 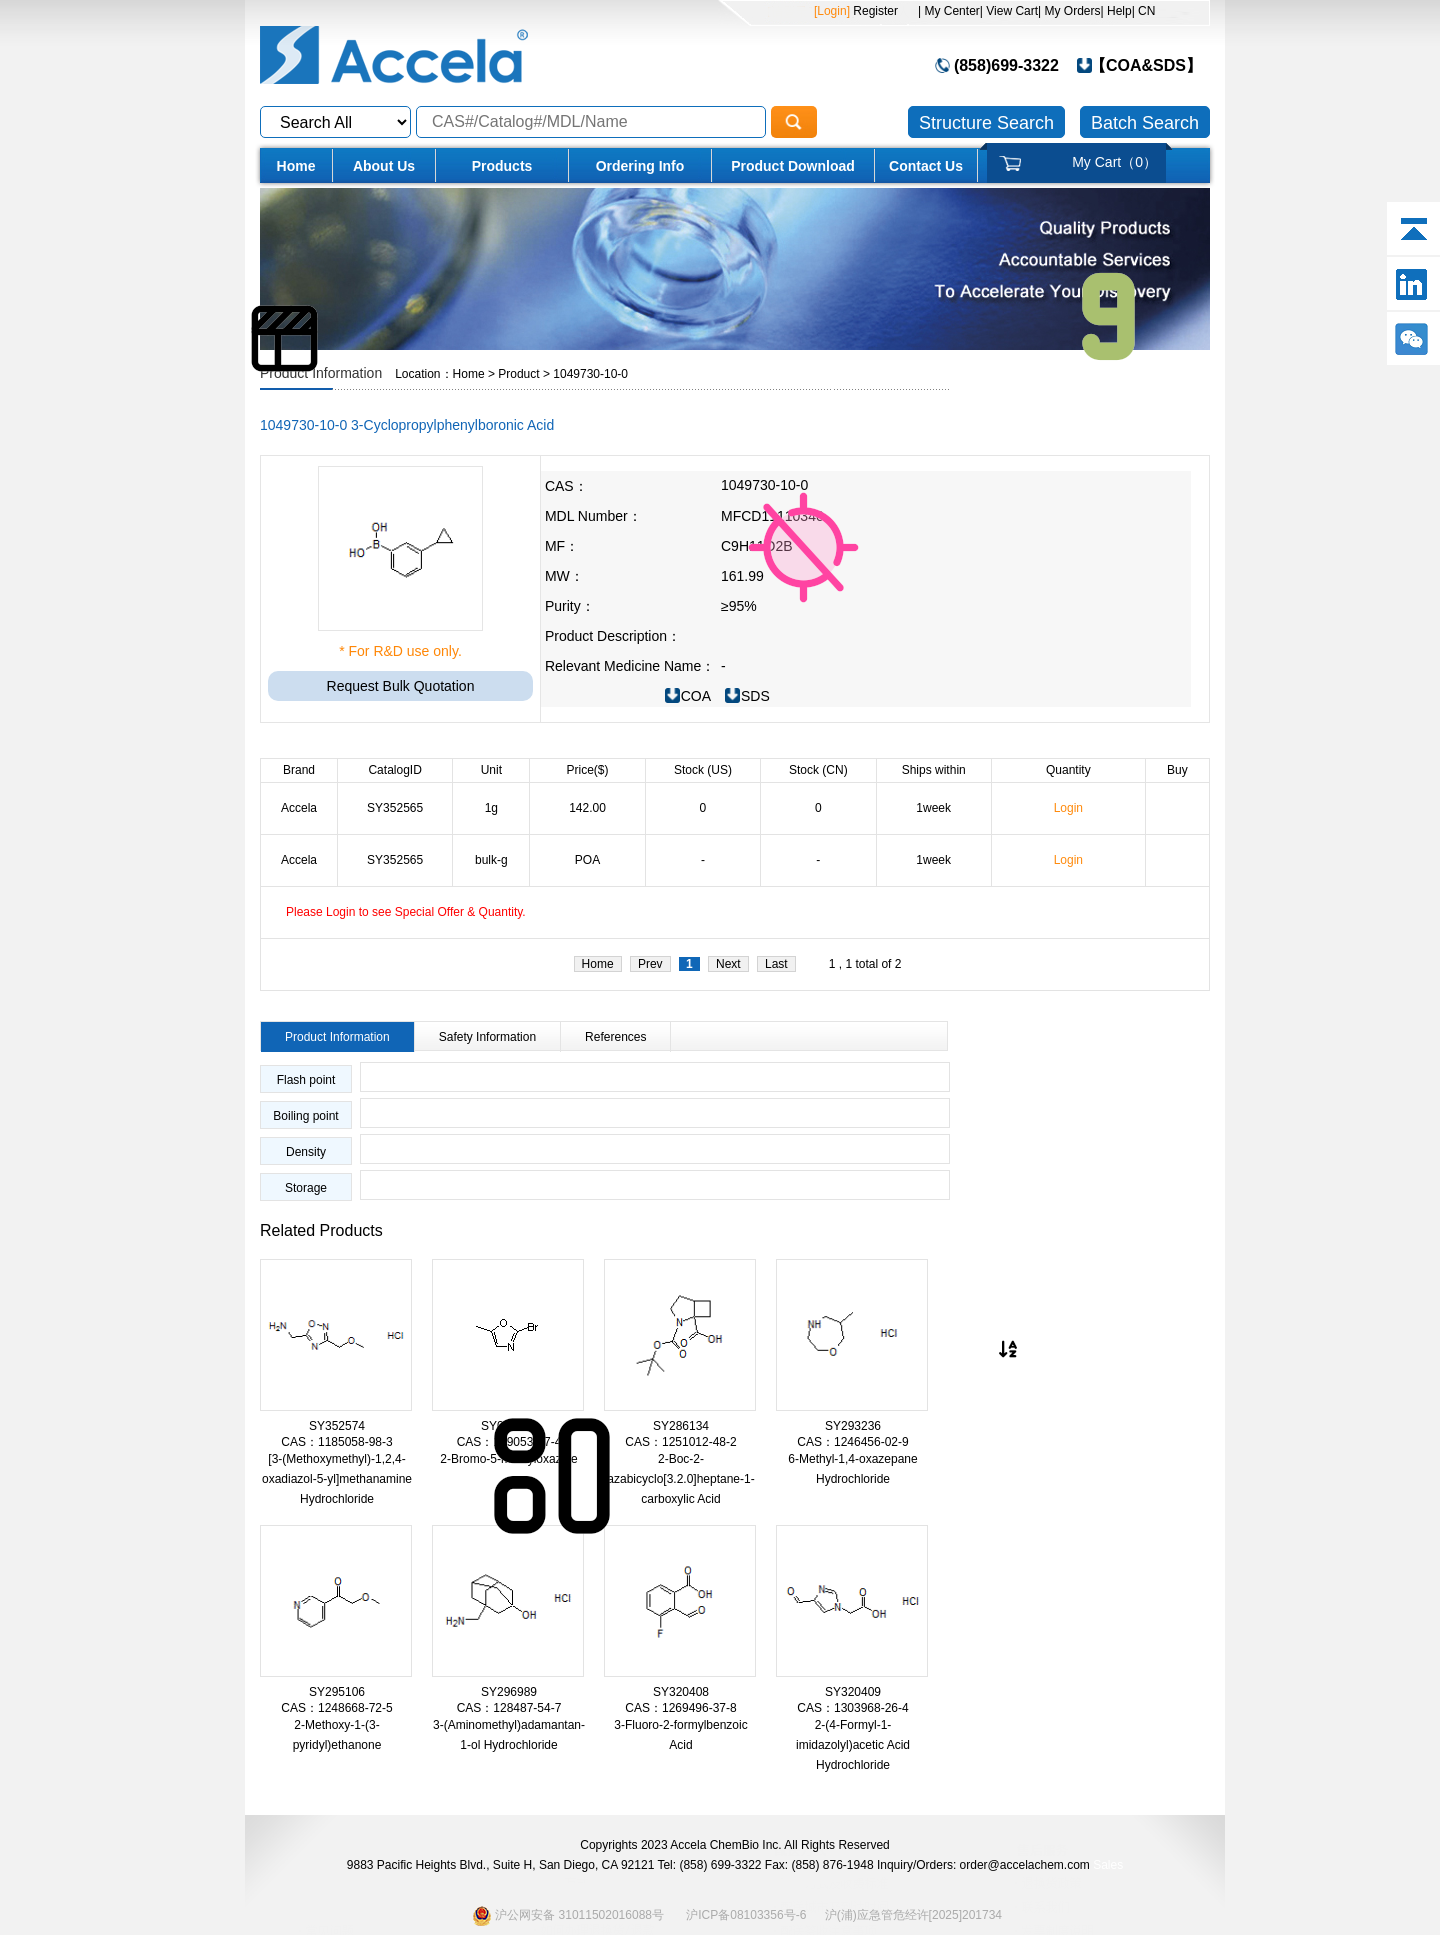 What do you see at coordinates (284, 338) in the screenshot?
I see `insert a new row into a table` at bounding box center [284, 338].